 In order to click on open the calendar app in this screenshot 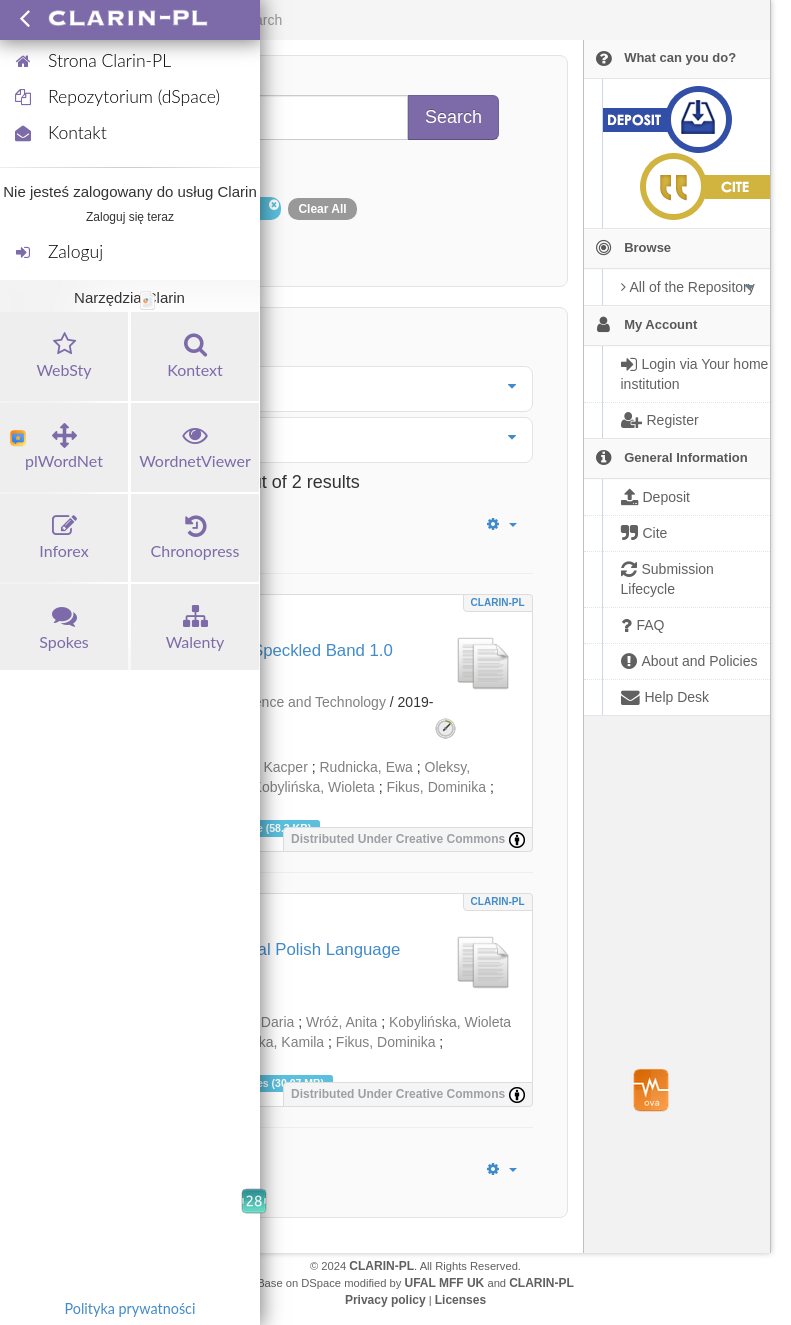, I will do `click(254, 1201)`.